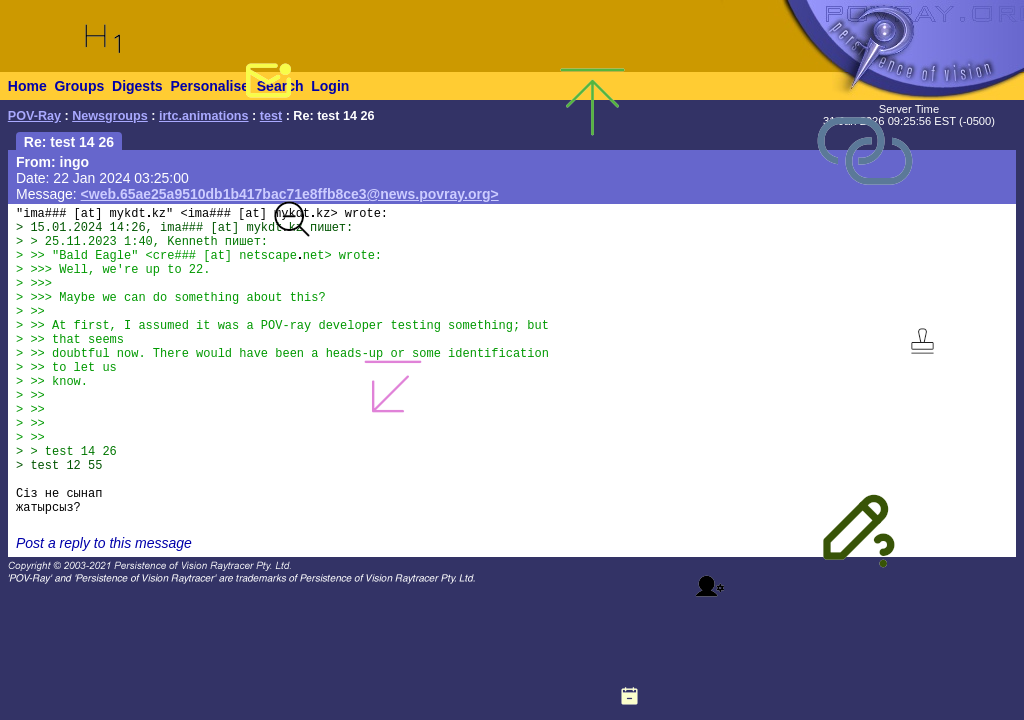 This screenshot has height=720, width=1024. What do you see at coordinates (292, 219) in the screenshot?
I see `zoom out` at bounding box center [292, 219].